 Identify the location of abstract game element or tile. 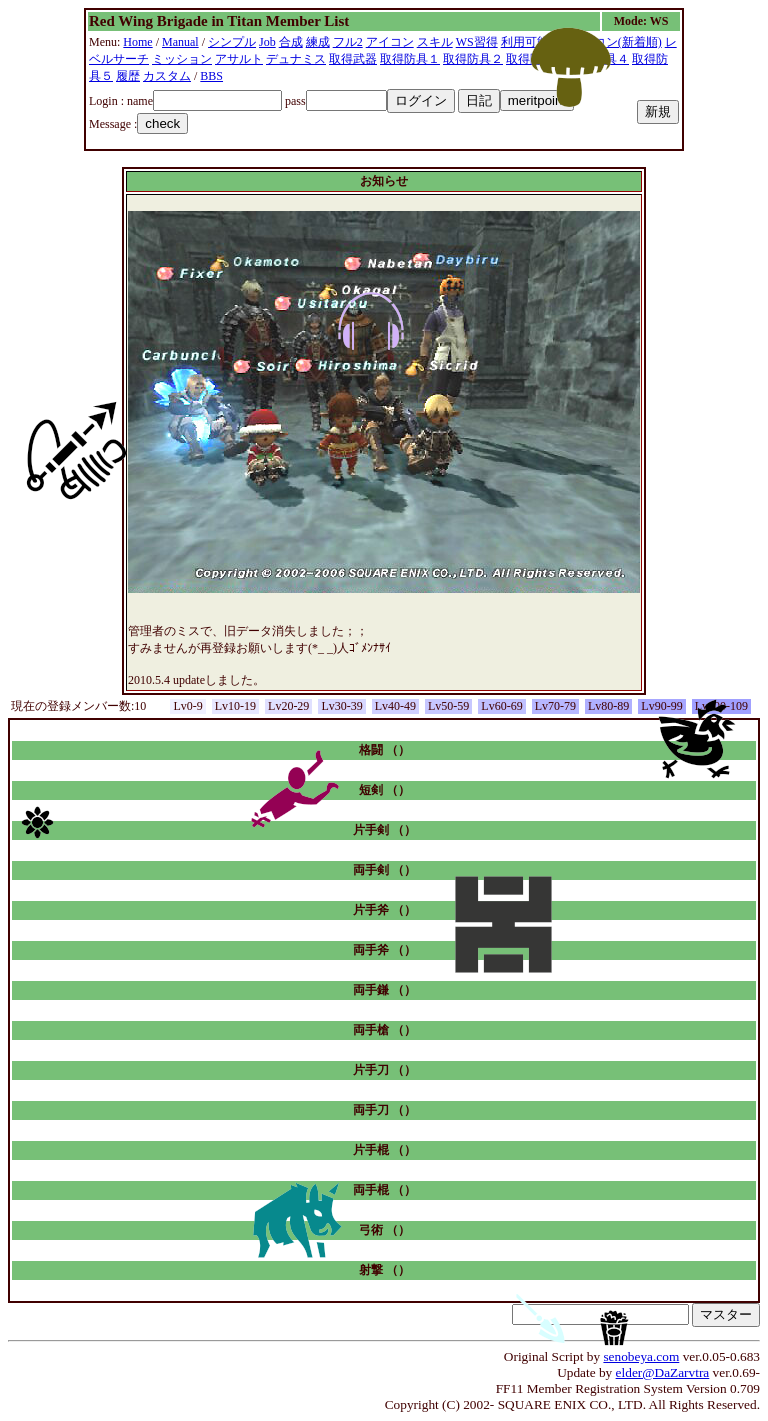
(503, 924).